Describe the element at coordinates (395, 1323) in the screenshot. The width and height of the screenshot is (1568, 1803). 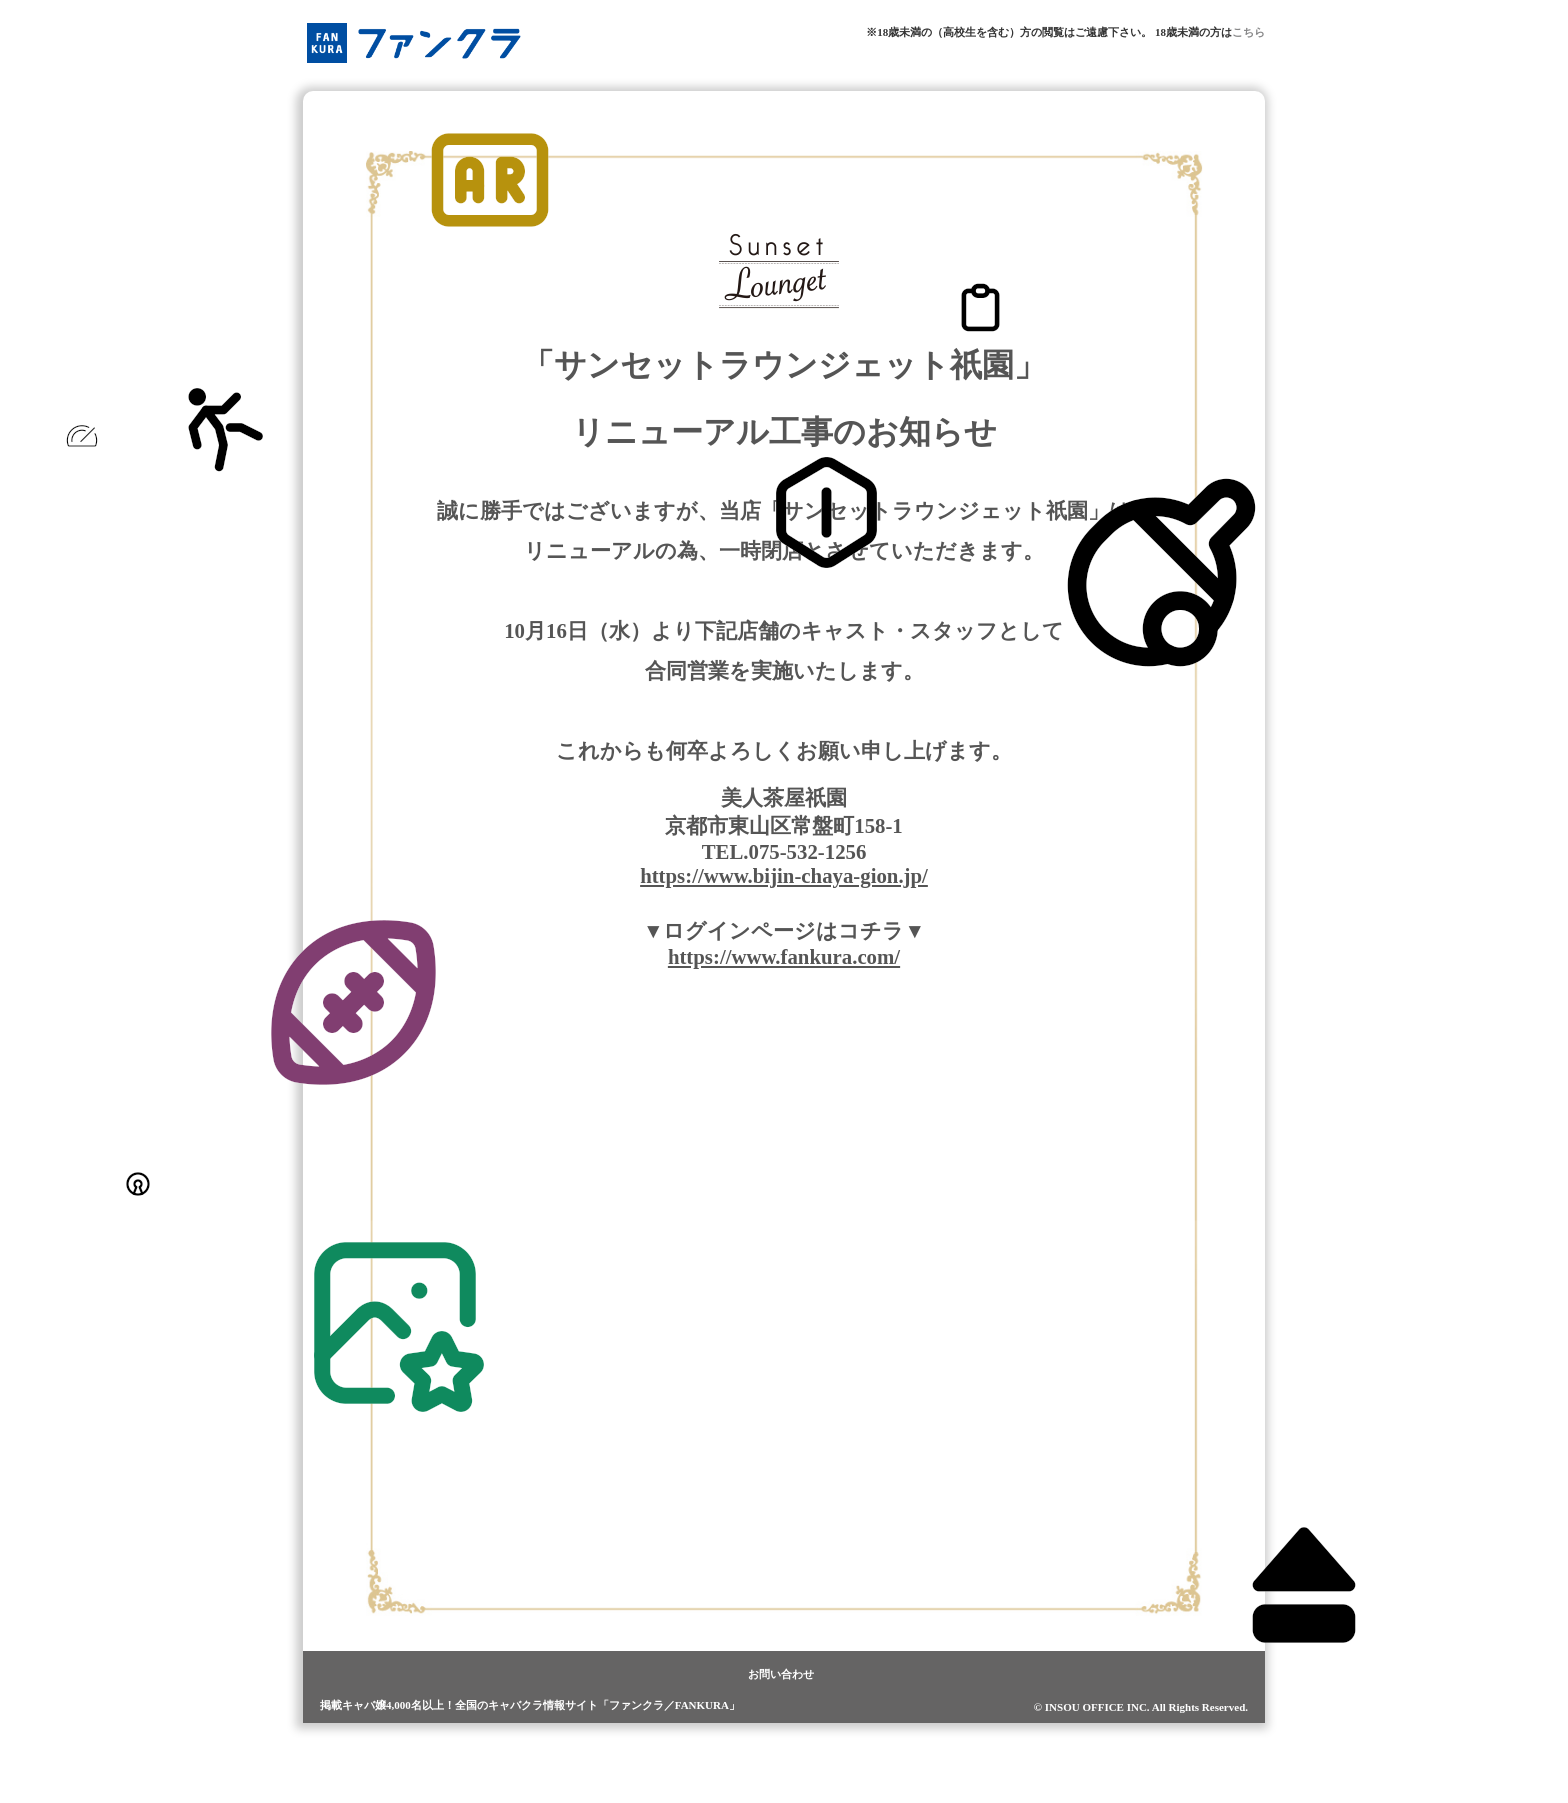
I see `add photo to favorites` at that location.